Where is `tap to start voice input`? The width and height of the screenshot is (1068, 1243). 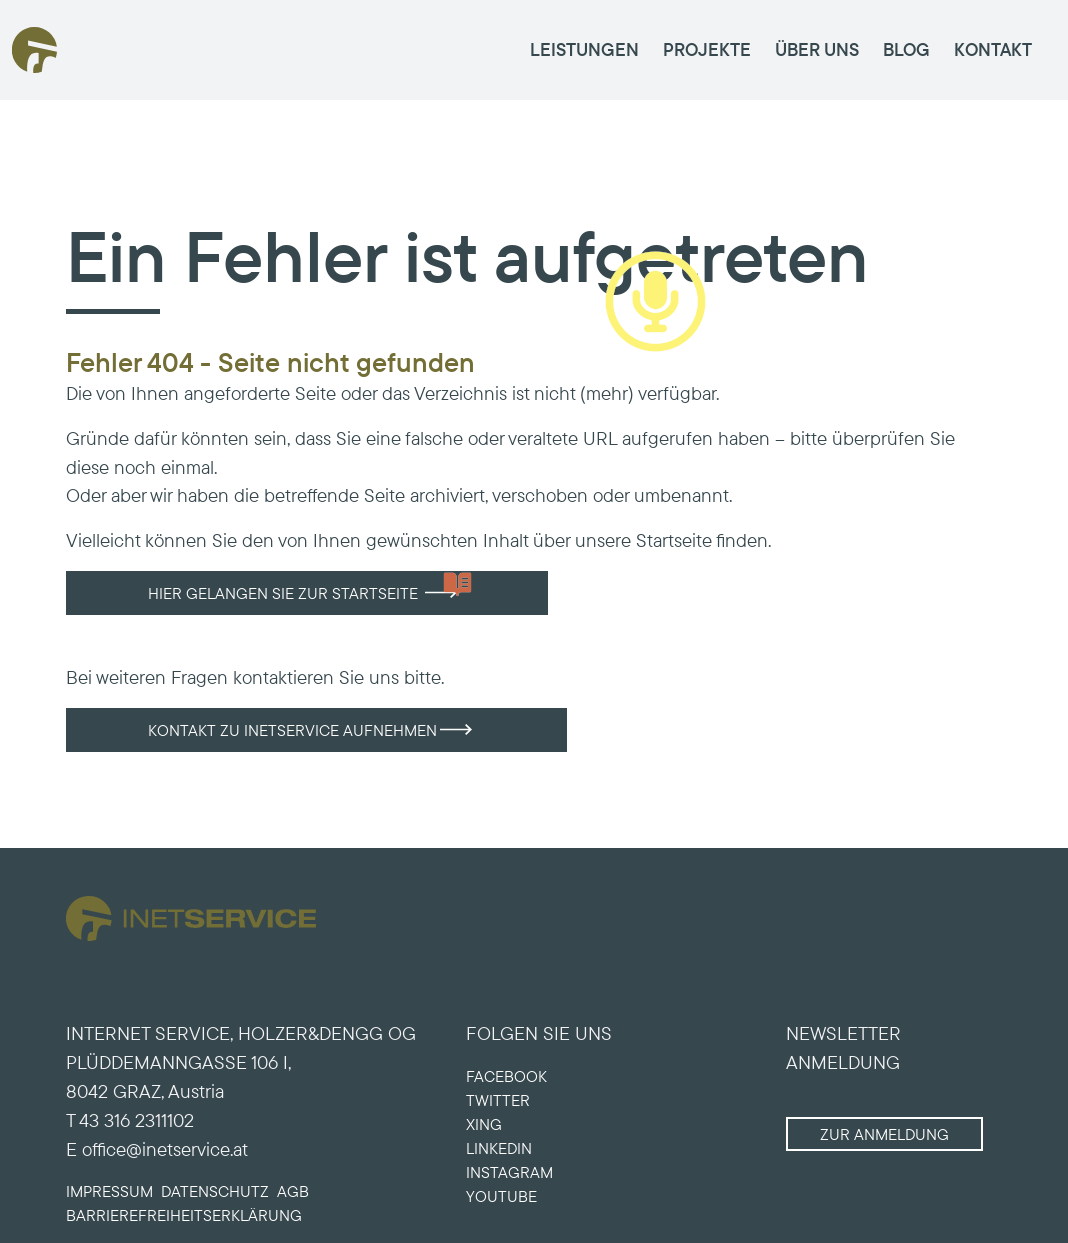
tap to start voice input is located at coordinates (655, 301).